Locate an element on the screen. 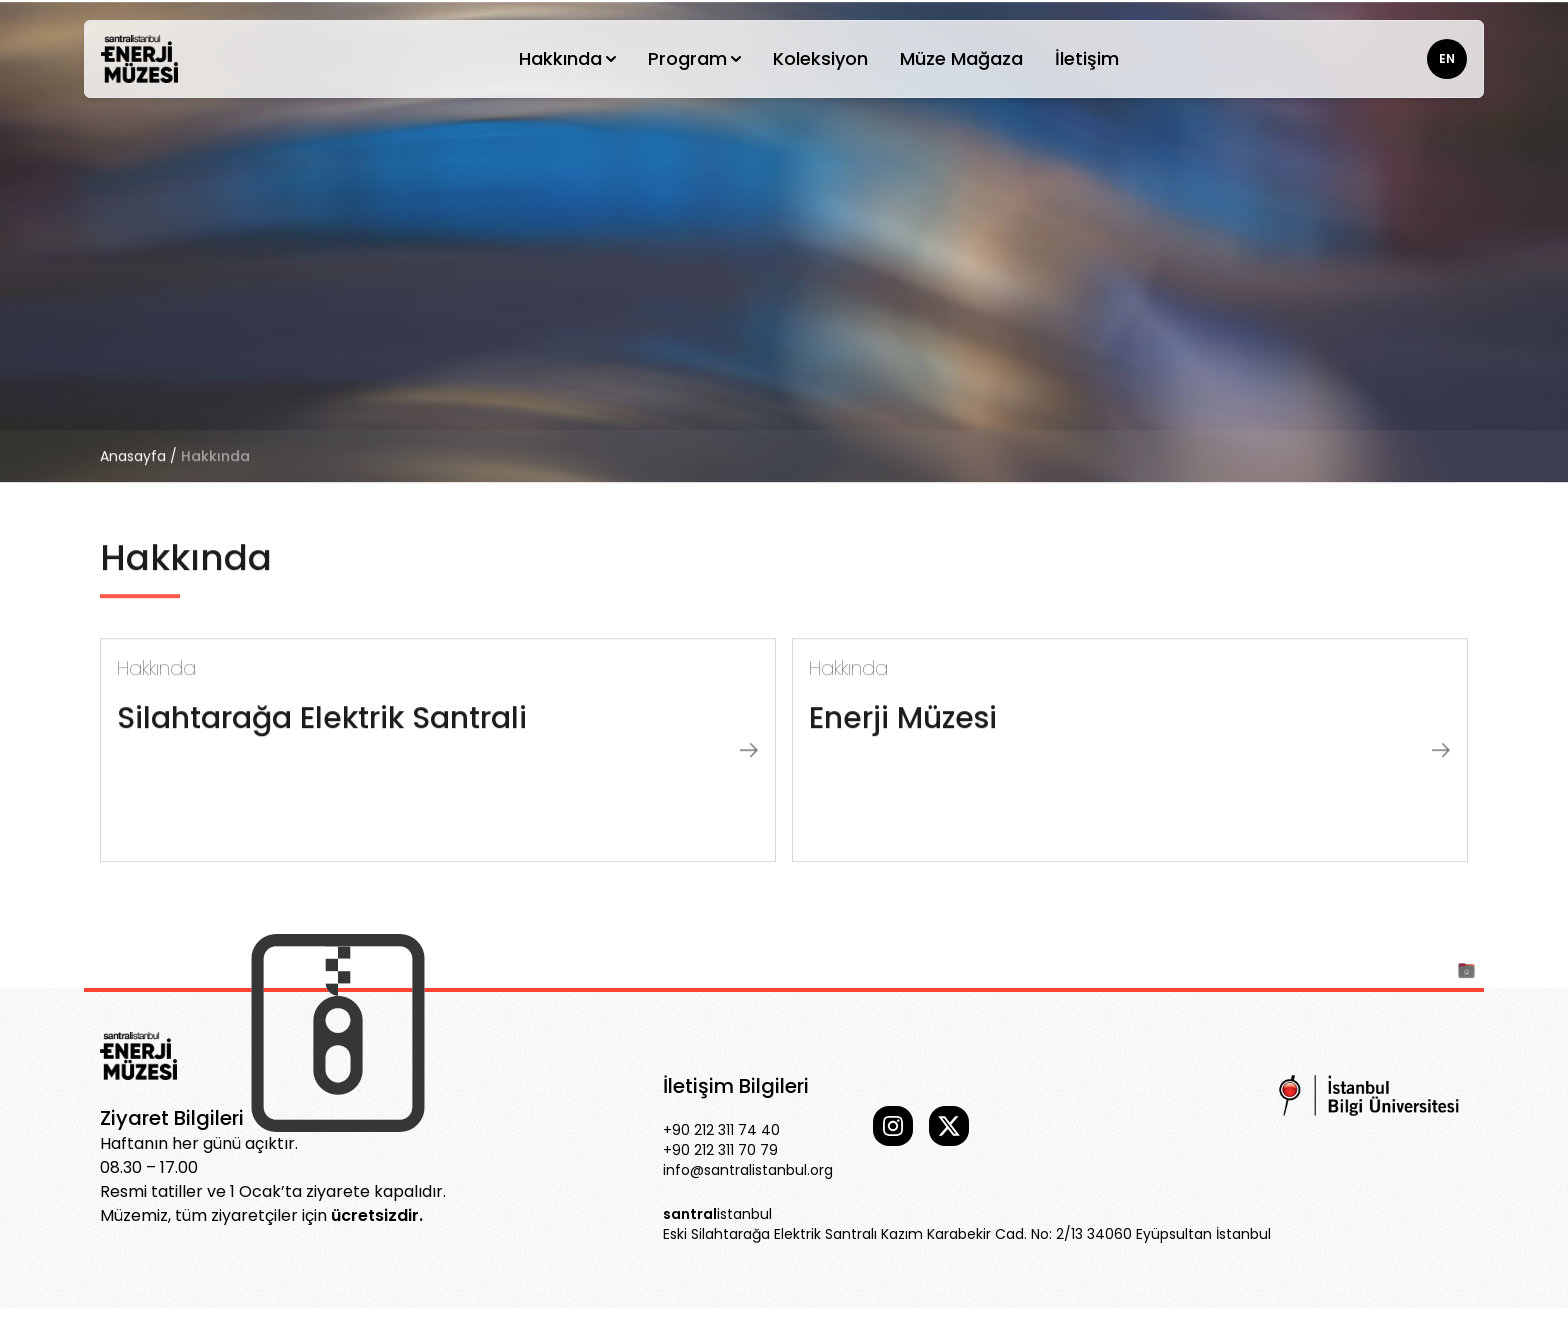 Image resolution: width=1568 pixels, height=1324 pixels. access your home folder is located at coordinates (1466, 970).